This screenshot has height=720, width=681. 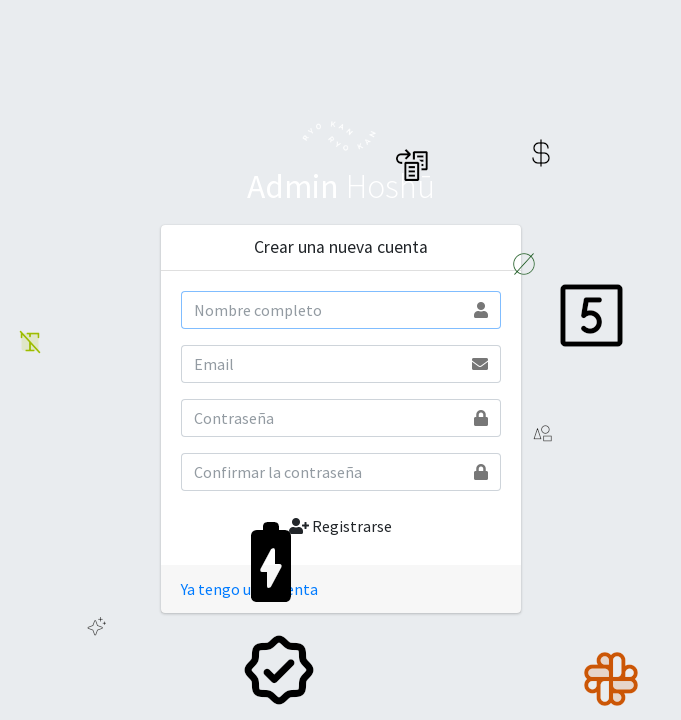 I want to click on indicates an empty or null state, so click(x=524, y=264).